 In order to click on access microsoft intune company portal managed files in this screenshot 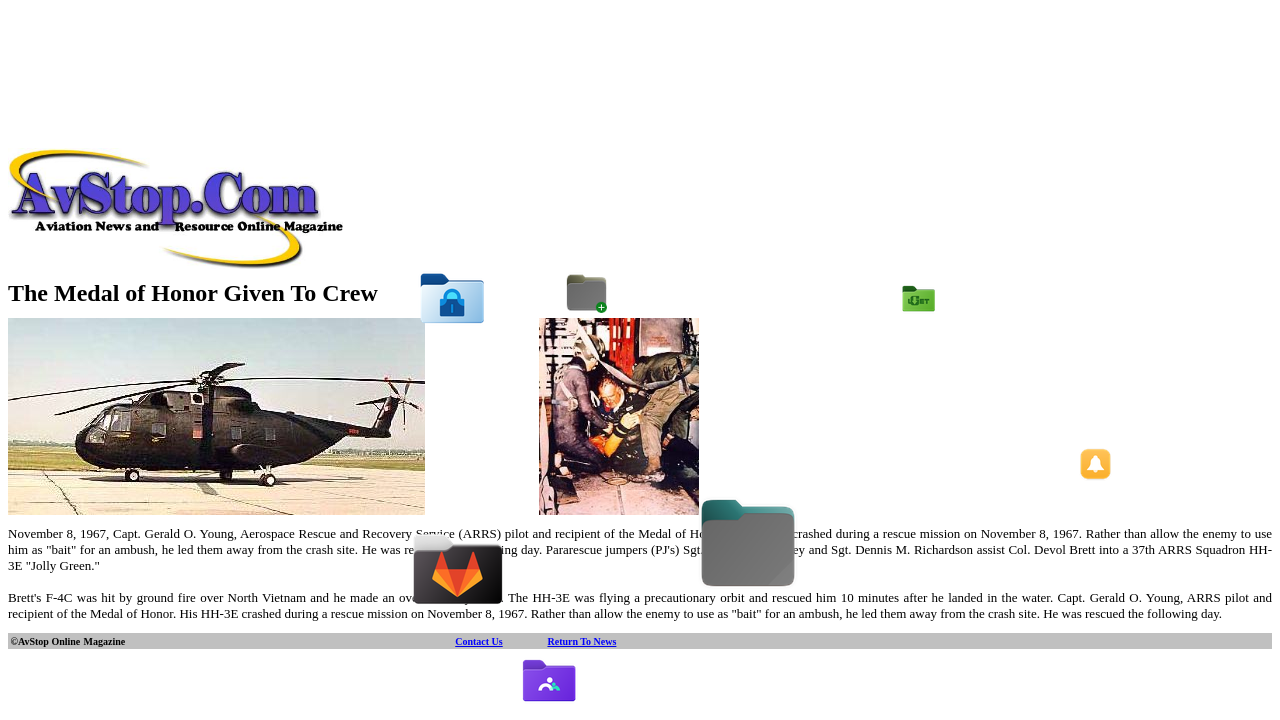, I will do `click(452, 300)`.